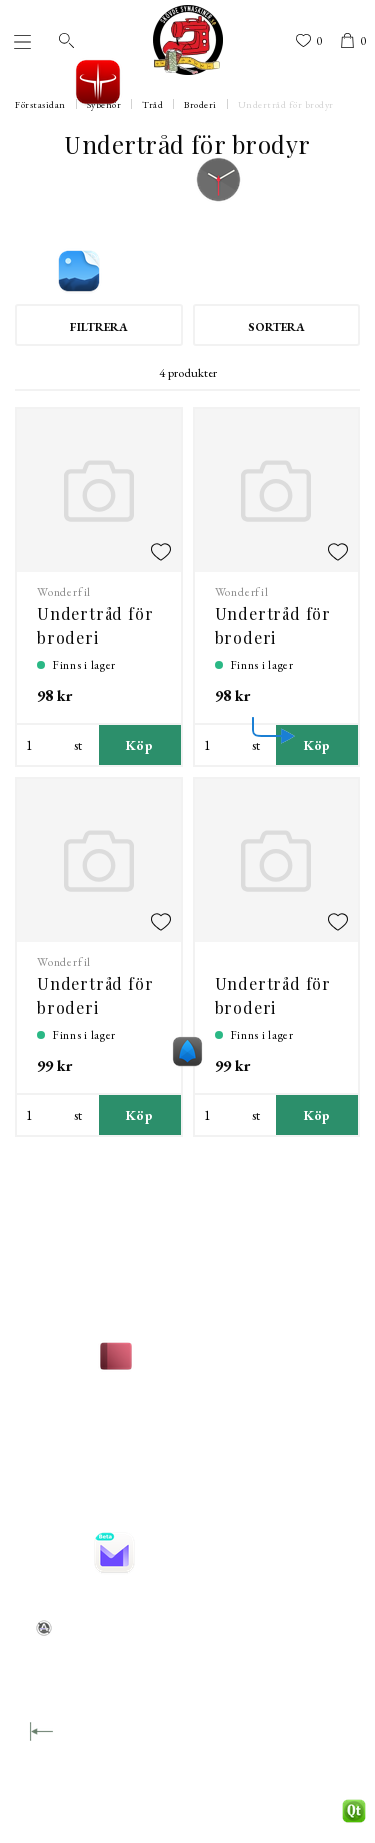 The height and width of the screenshot is (1843, 375). Describe the element at coordinates (79, 271) in the screenshot. I see `open wallpaper settings` at that location.